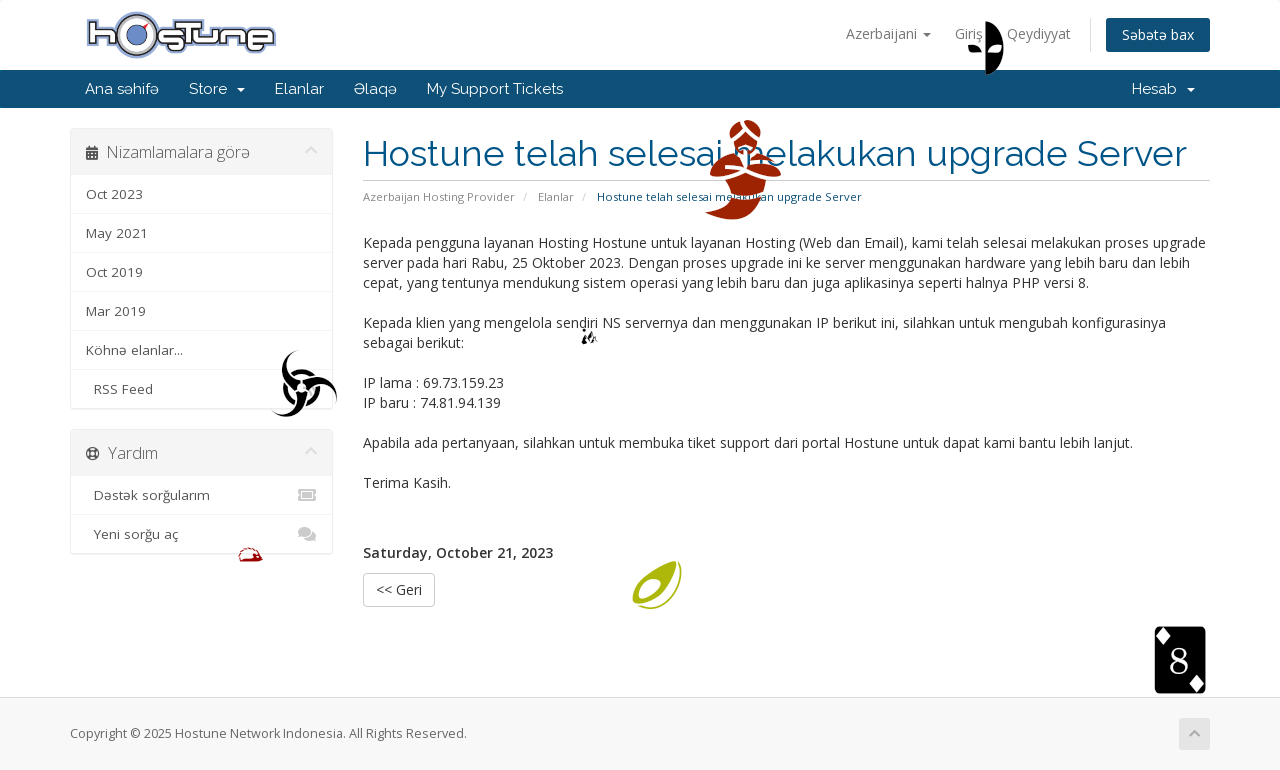 Image resolution: width=1280 pixels, height=770 pixels. Describe the element at coordinates (745, 170) in the screenshot. I see `summon or interact with a djinn character` at that location.